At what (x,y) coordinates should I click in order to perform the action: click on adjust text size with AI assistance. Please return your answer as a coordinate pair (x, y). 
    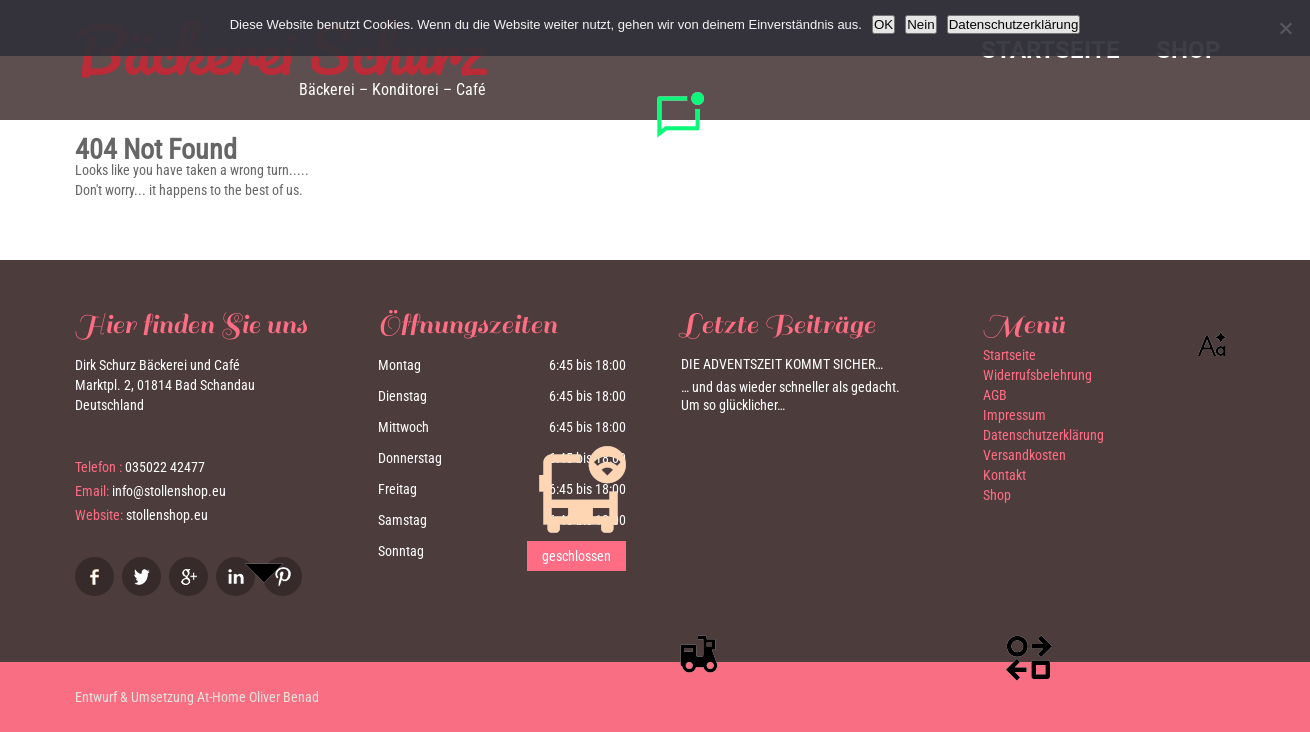
    Looking at the image, I should click on (1212, 346).